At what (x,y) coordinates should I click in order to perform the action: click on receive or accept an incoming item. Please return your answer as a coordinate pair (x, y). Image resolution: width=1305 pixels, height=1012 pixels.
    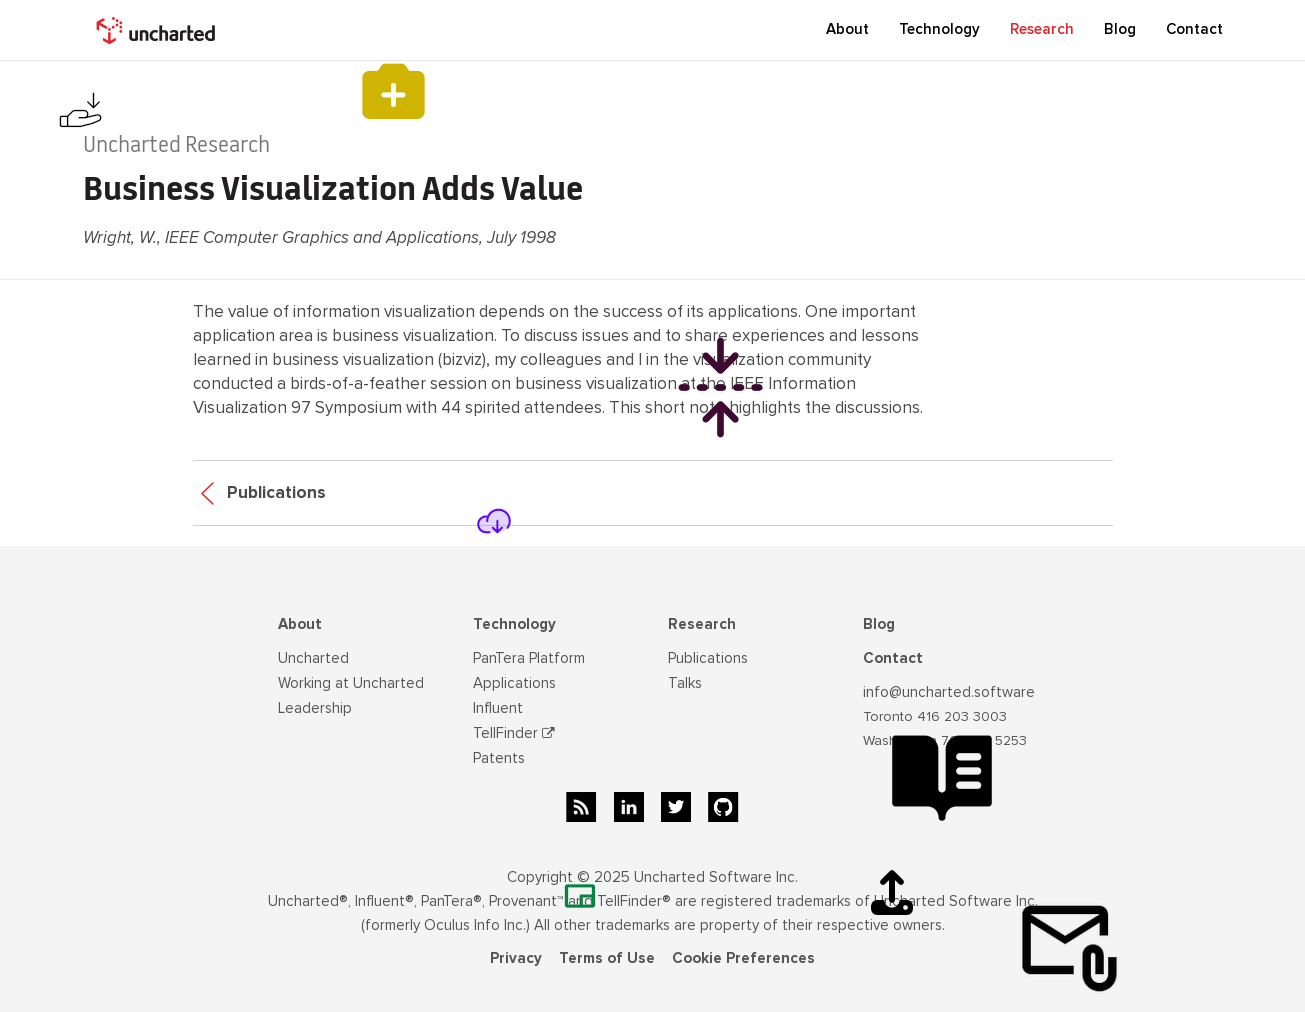
    Looking at the image, I should click on (82, 112).